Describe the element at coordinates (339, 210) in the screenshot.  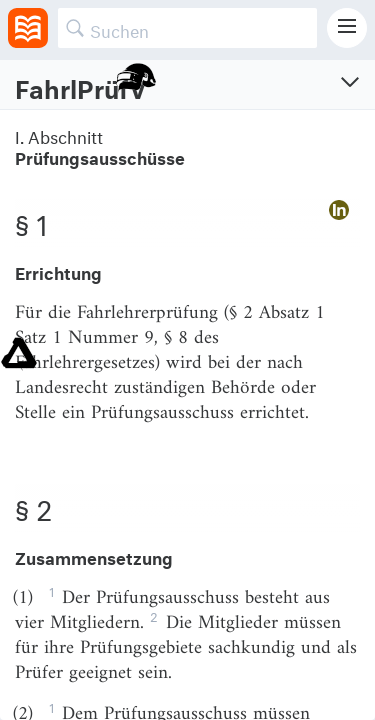
I see `LogMeIn brand logo` at that location.